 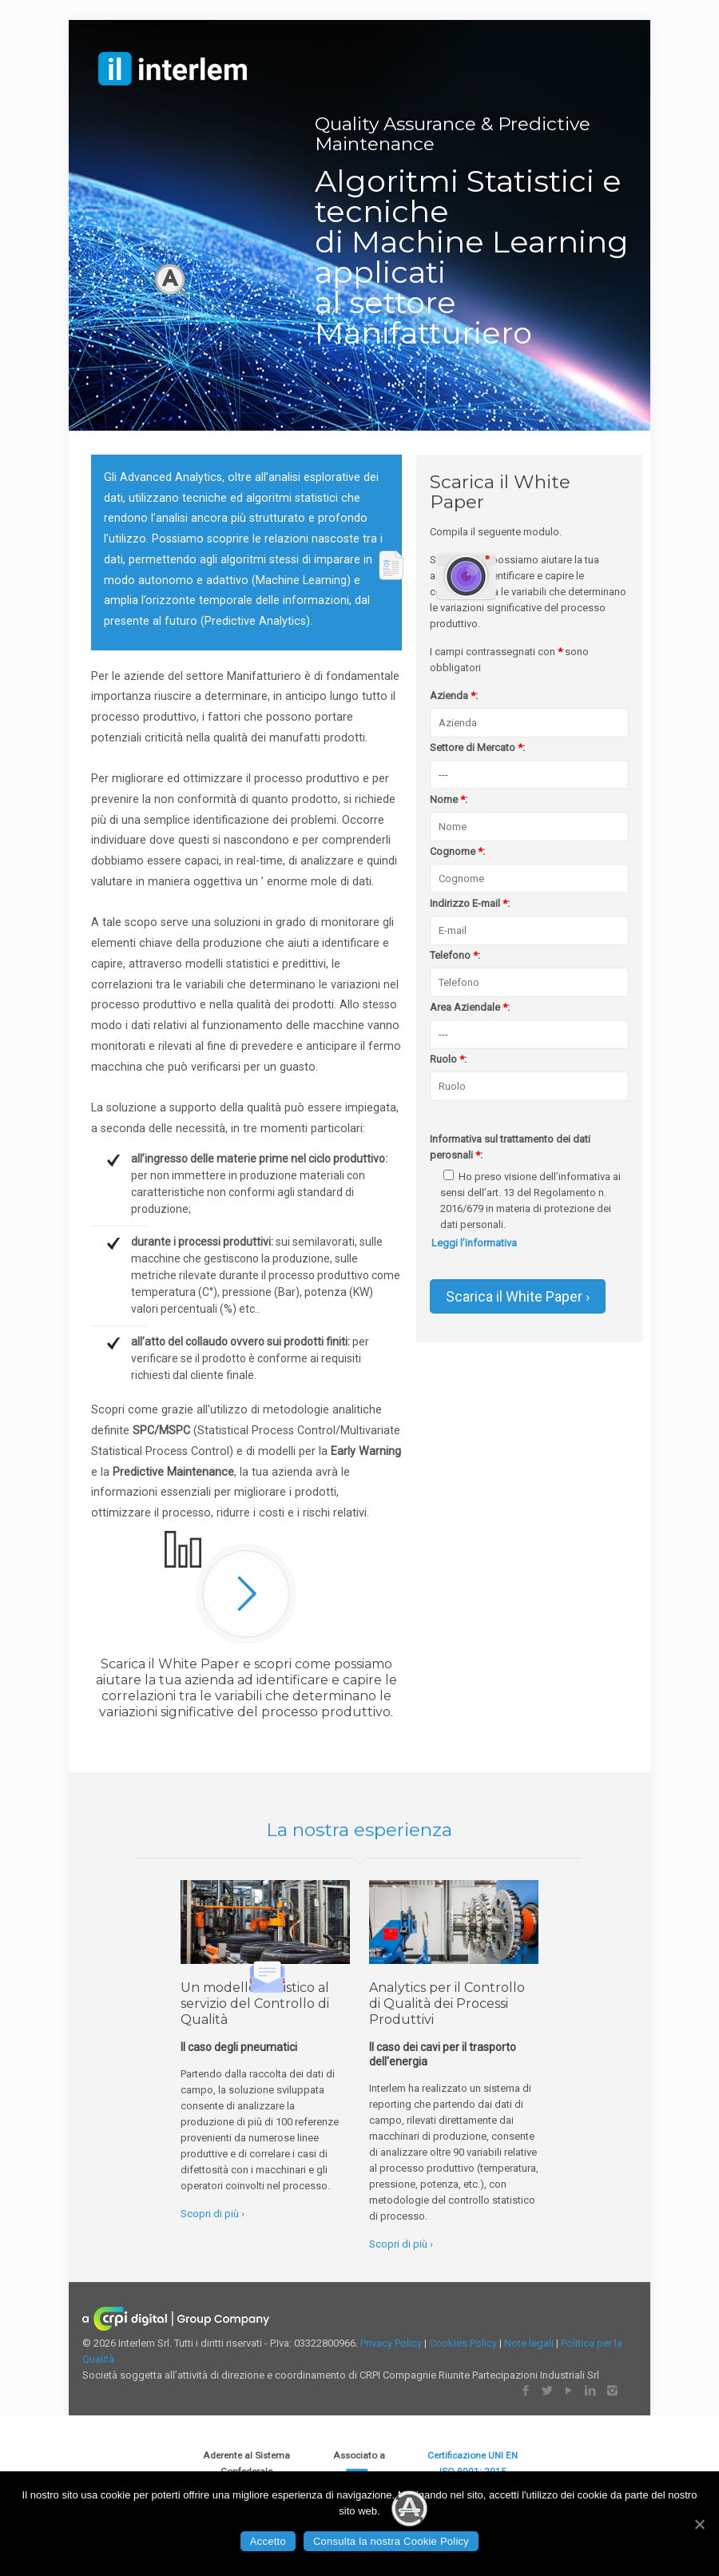 What do you see at coordinates (409, 2508) in the screenshot?
I see `check for system software updates` at bounding box center [409, 2508].